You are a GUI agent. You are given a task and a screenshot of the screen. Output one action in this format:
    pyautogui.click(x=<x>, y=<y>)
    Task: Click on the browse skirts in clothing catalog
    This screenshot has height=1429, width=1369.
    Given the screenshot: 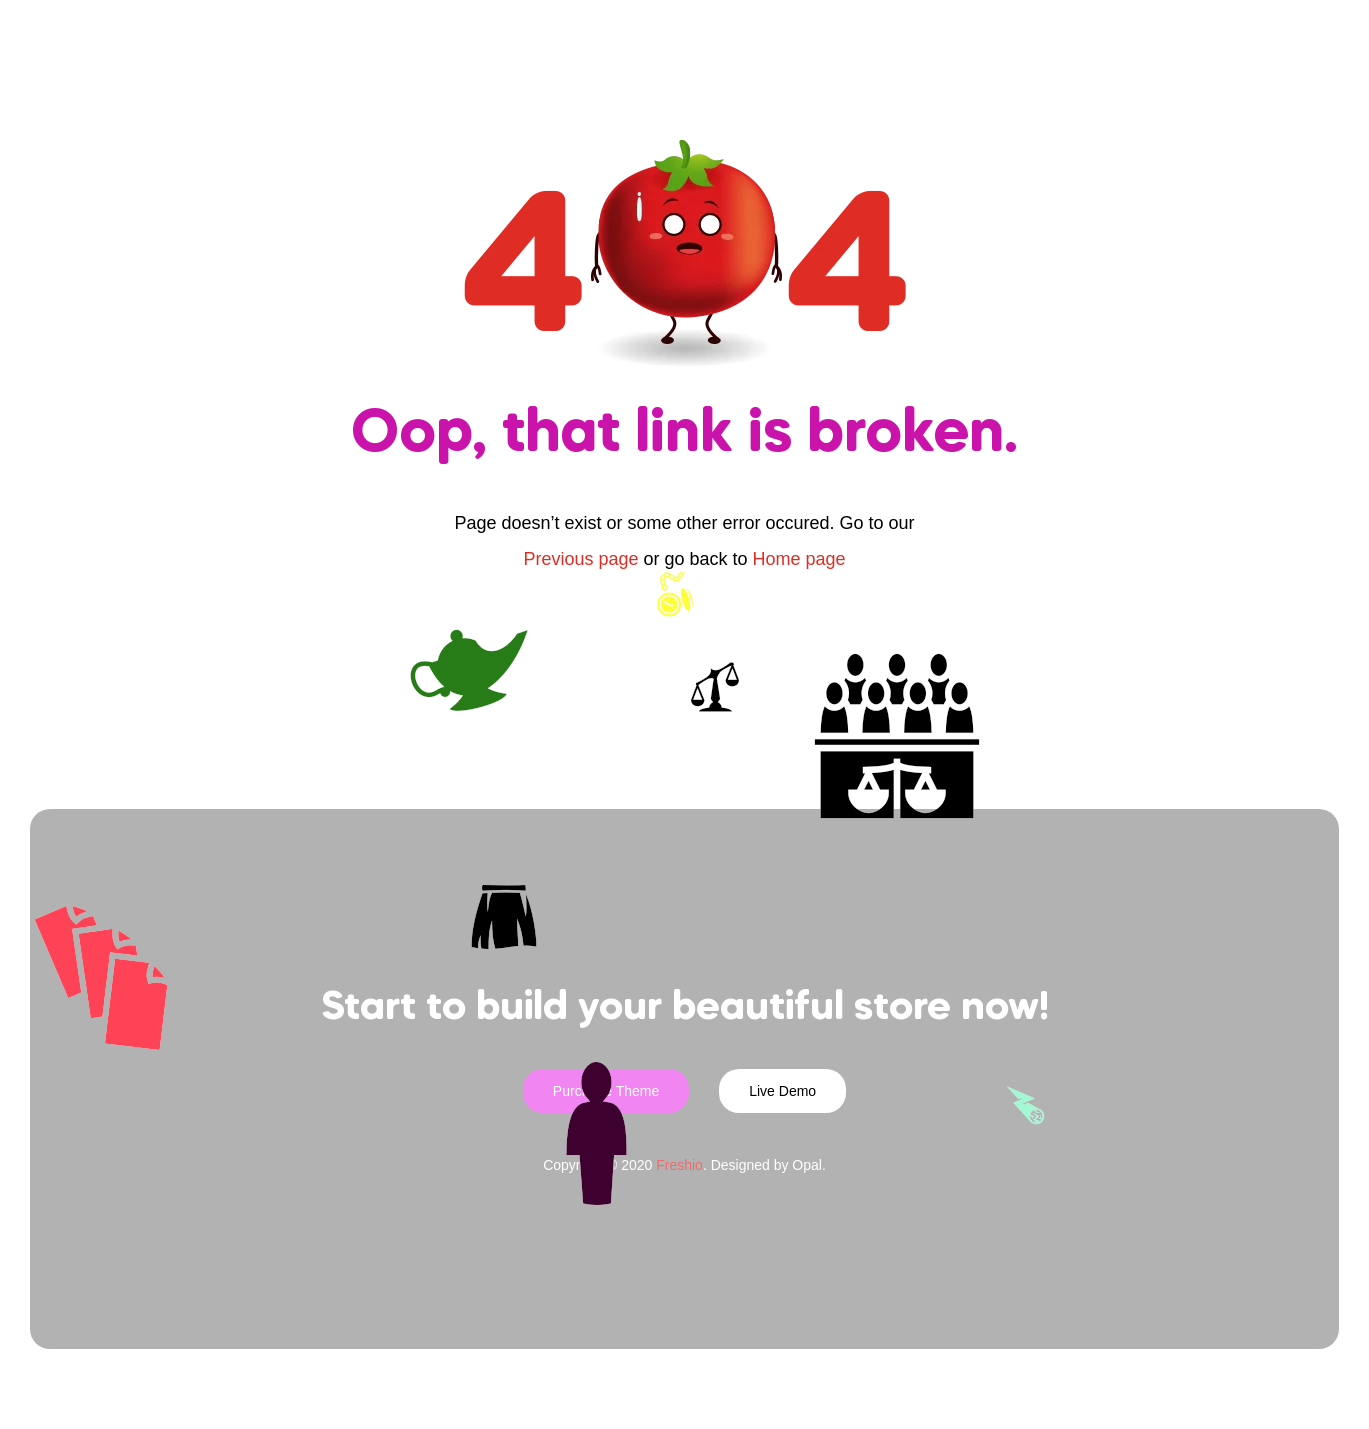 What is the action you would take?
    pyautogui.click(x=504, y=917)
    